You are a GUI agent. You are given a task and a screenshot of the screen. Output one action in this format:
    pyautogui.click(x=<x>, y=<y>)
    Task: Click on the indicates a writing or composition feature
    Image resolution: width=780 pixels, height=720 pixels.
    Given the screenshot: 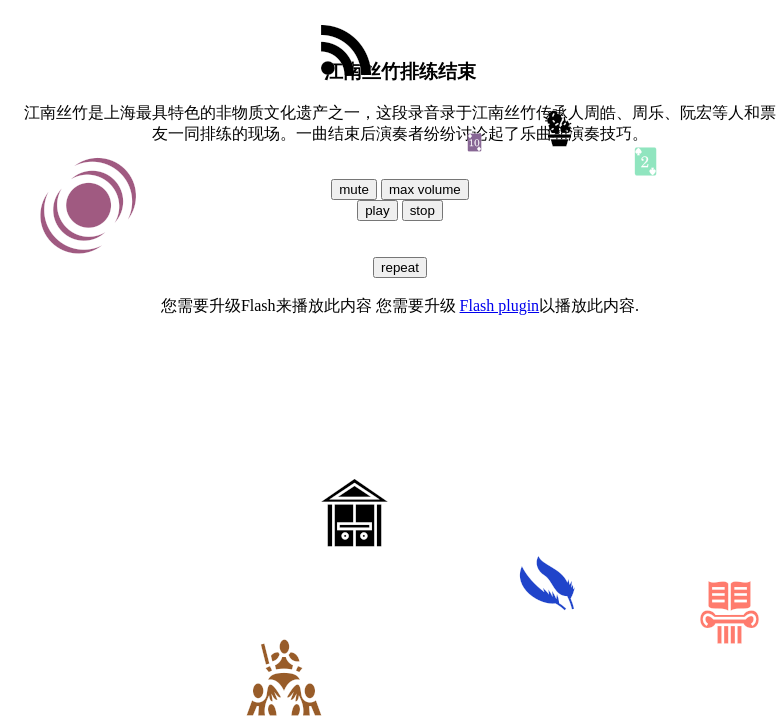 What is the action you would take?
    pyautogui.click(x=547, y=583)
    